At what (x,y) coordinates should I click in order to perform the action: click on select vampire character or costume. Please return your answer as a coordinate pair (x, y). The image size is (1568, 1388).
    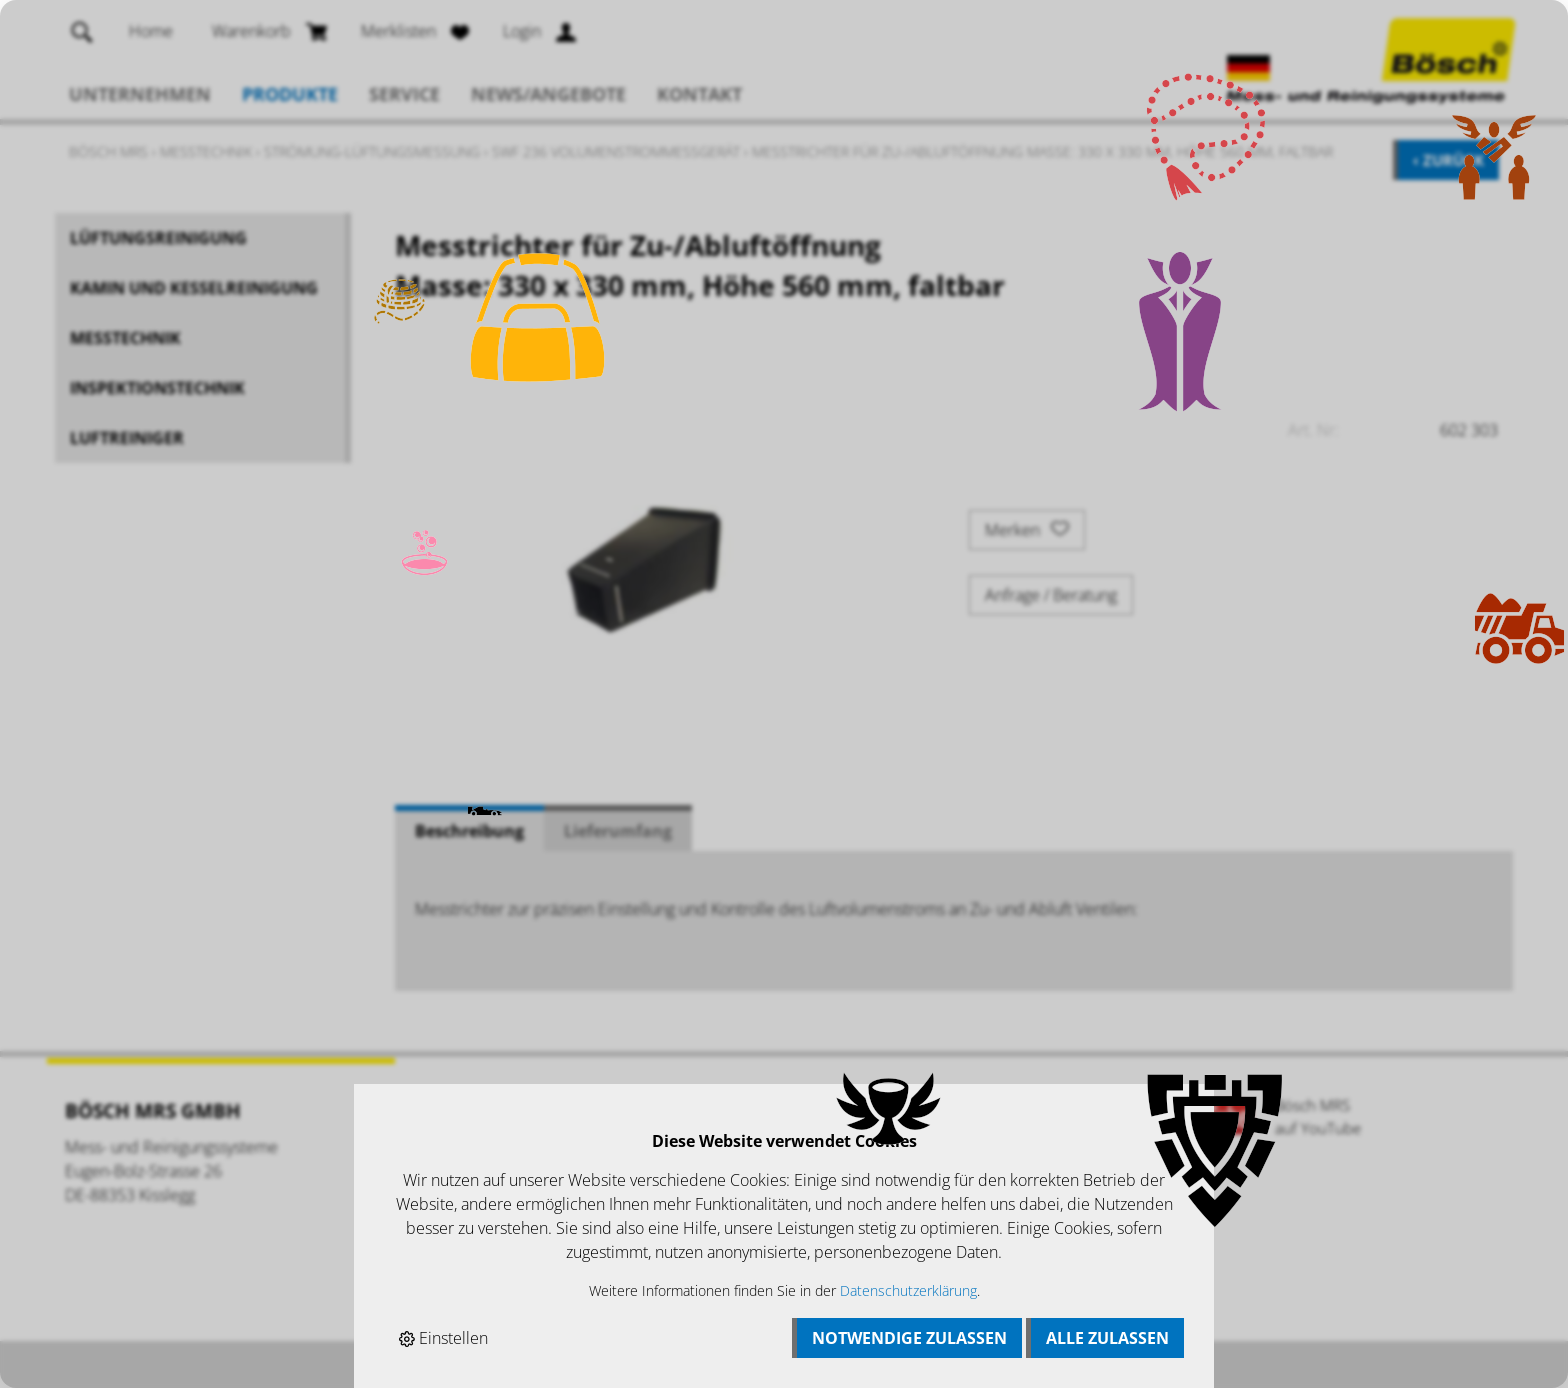
    Looking at the image, I should click on (1180, 330).